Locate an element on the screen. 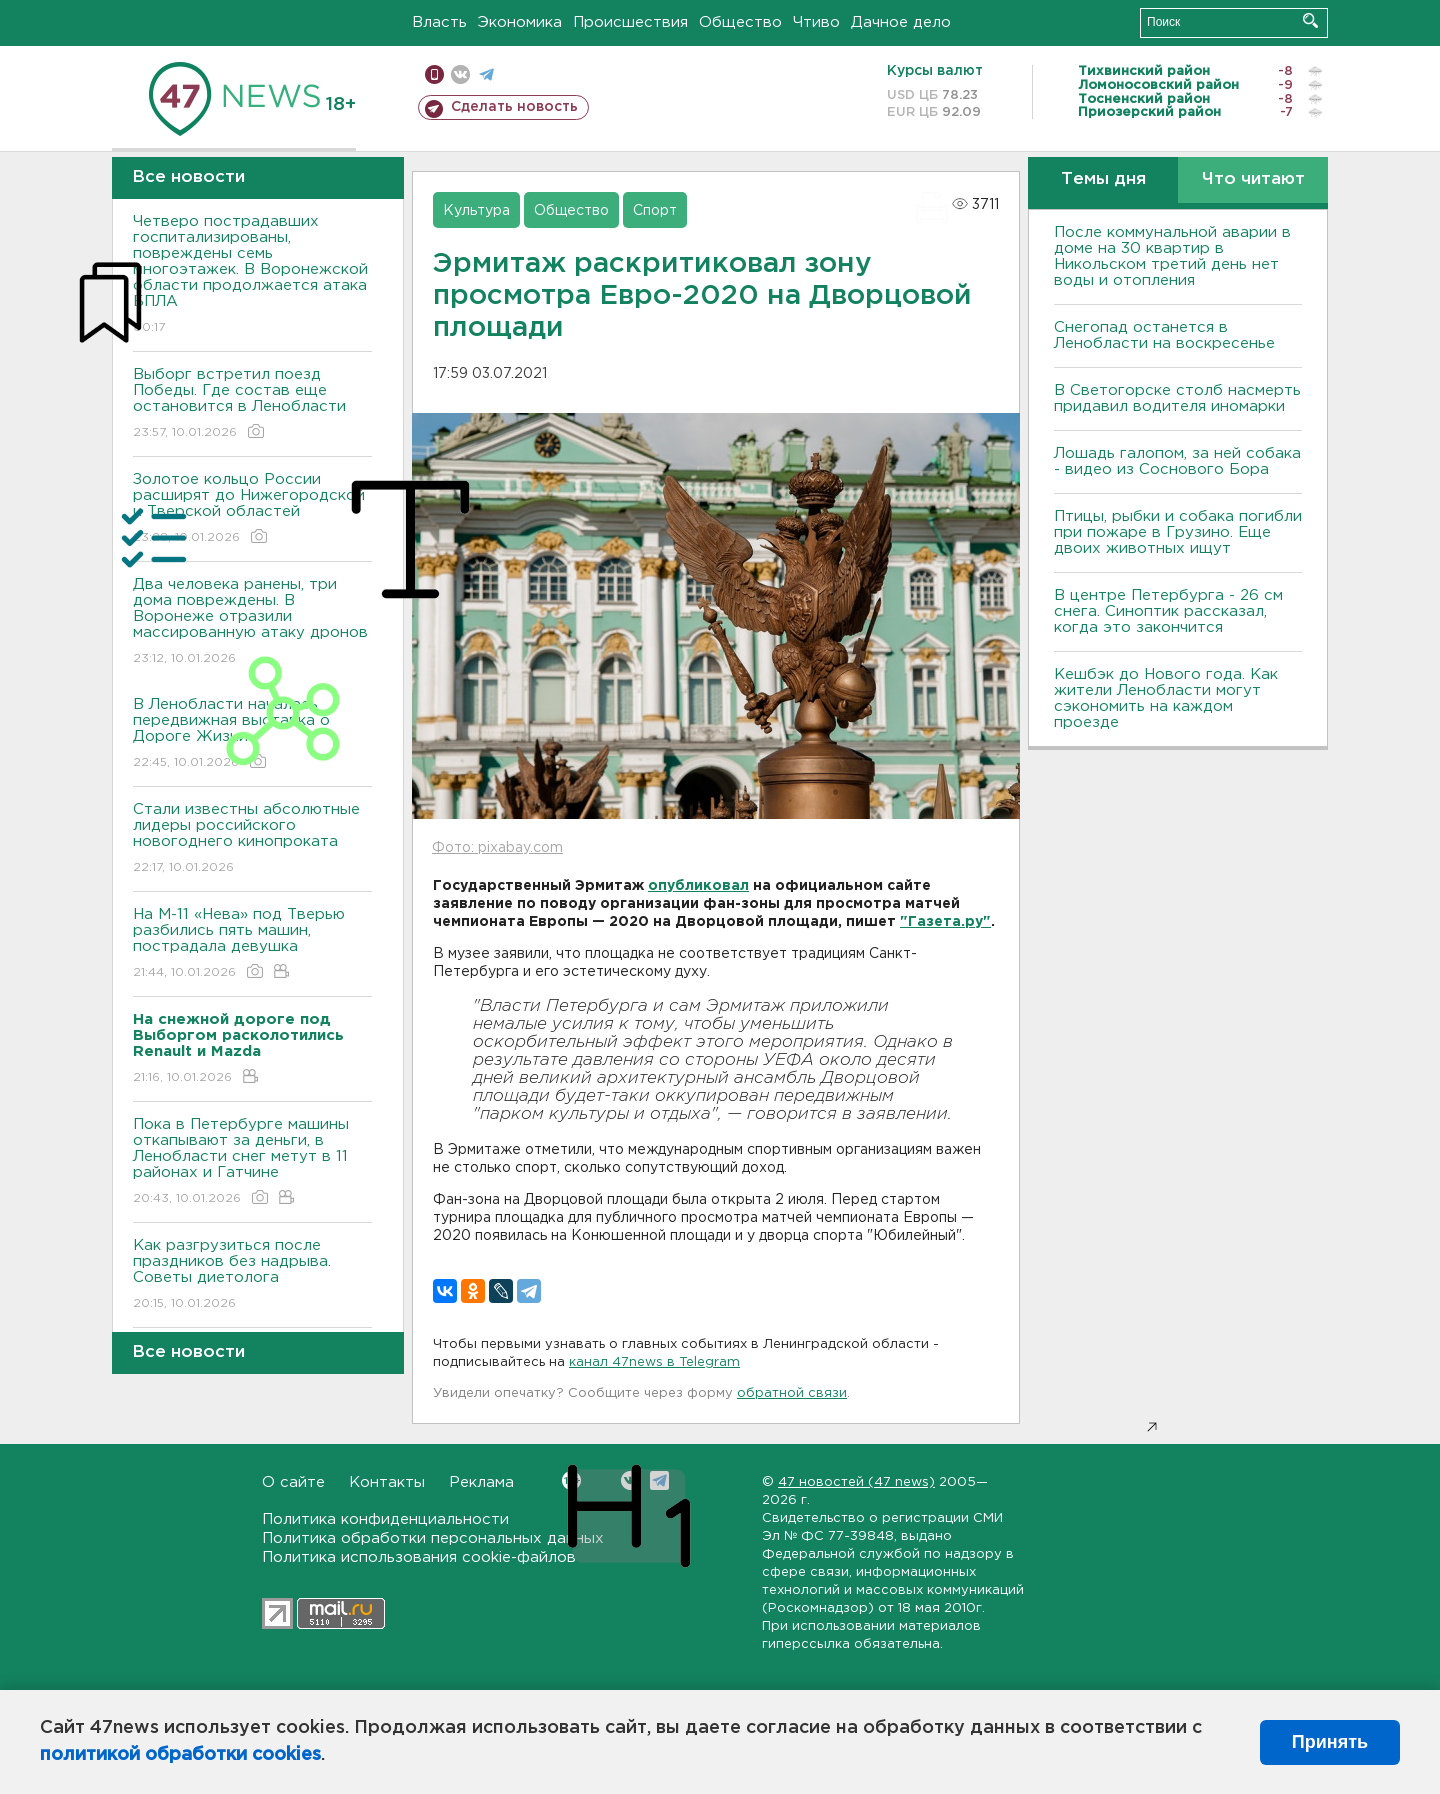 This screenshot has height=1794, width=1440. format text as heading level 1 is located at coordinates (626, 1513).